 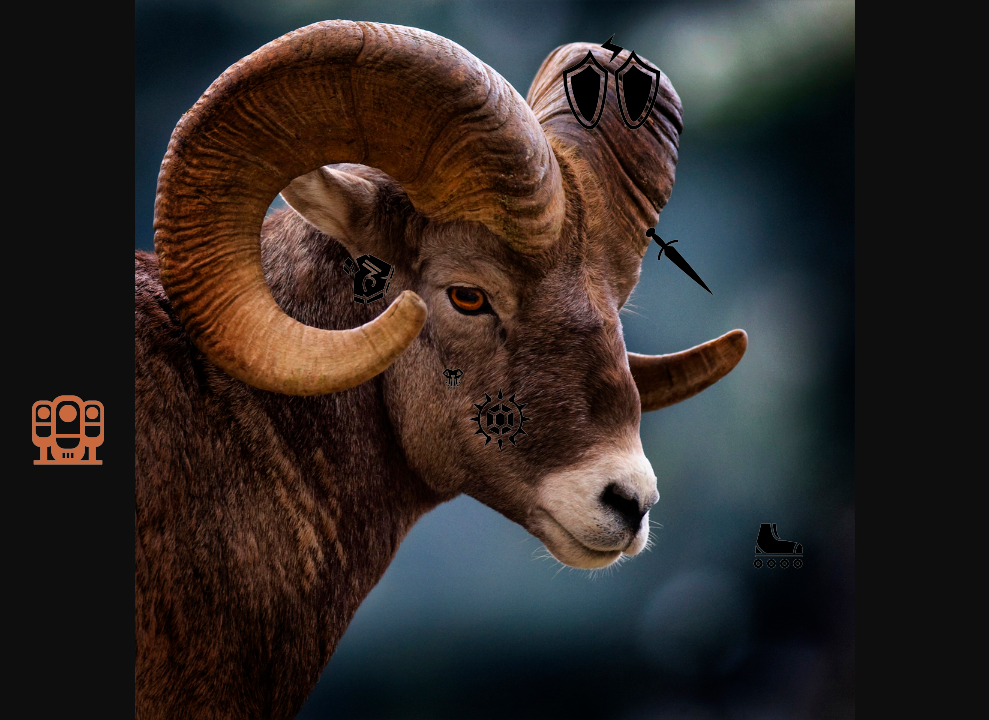 I want to click on select your squad or team roster, so click(x=68, y=430).